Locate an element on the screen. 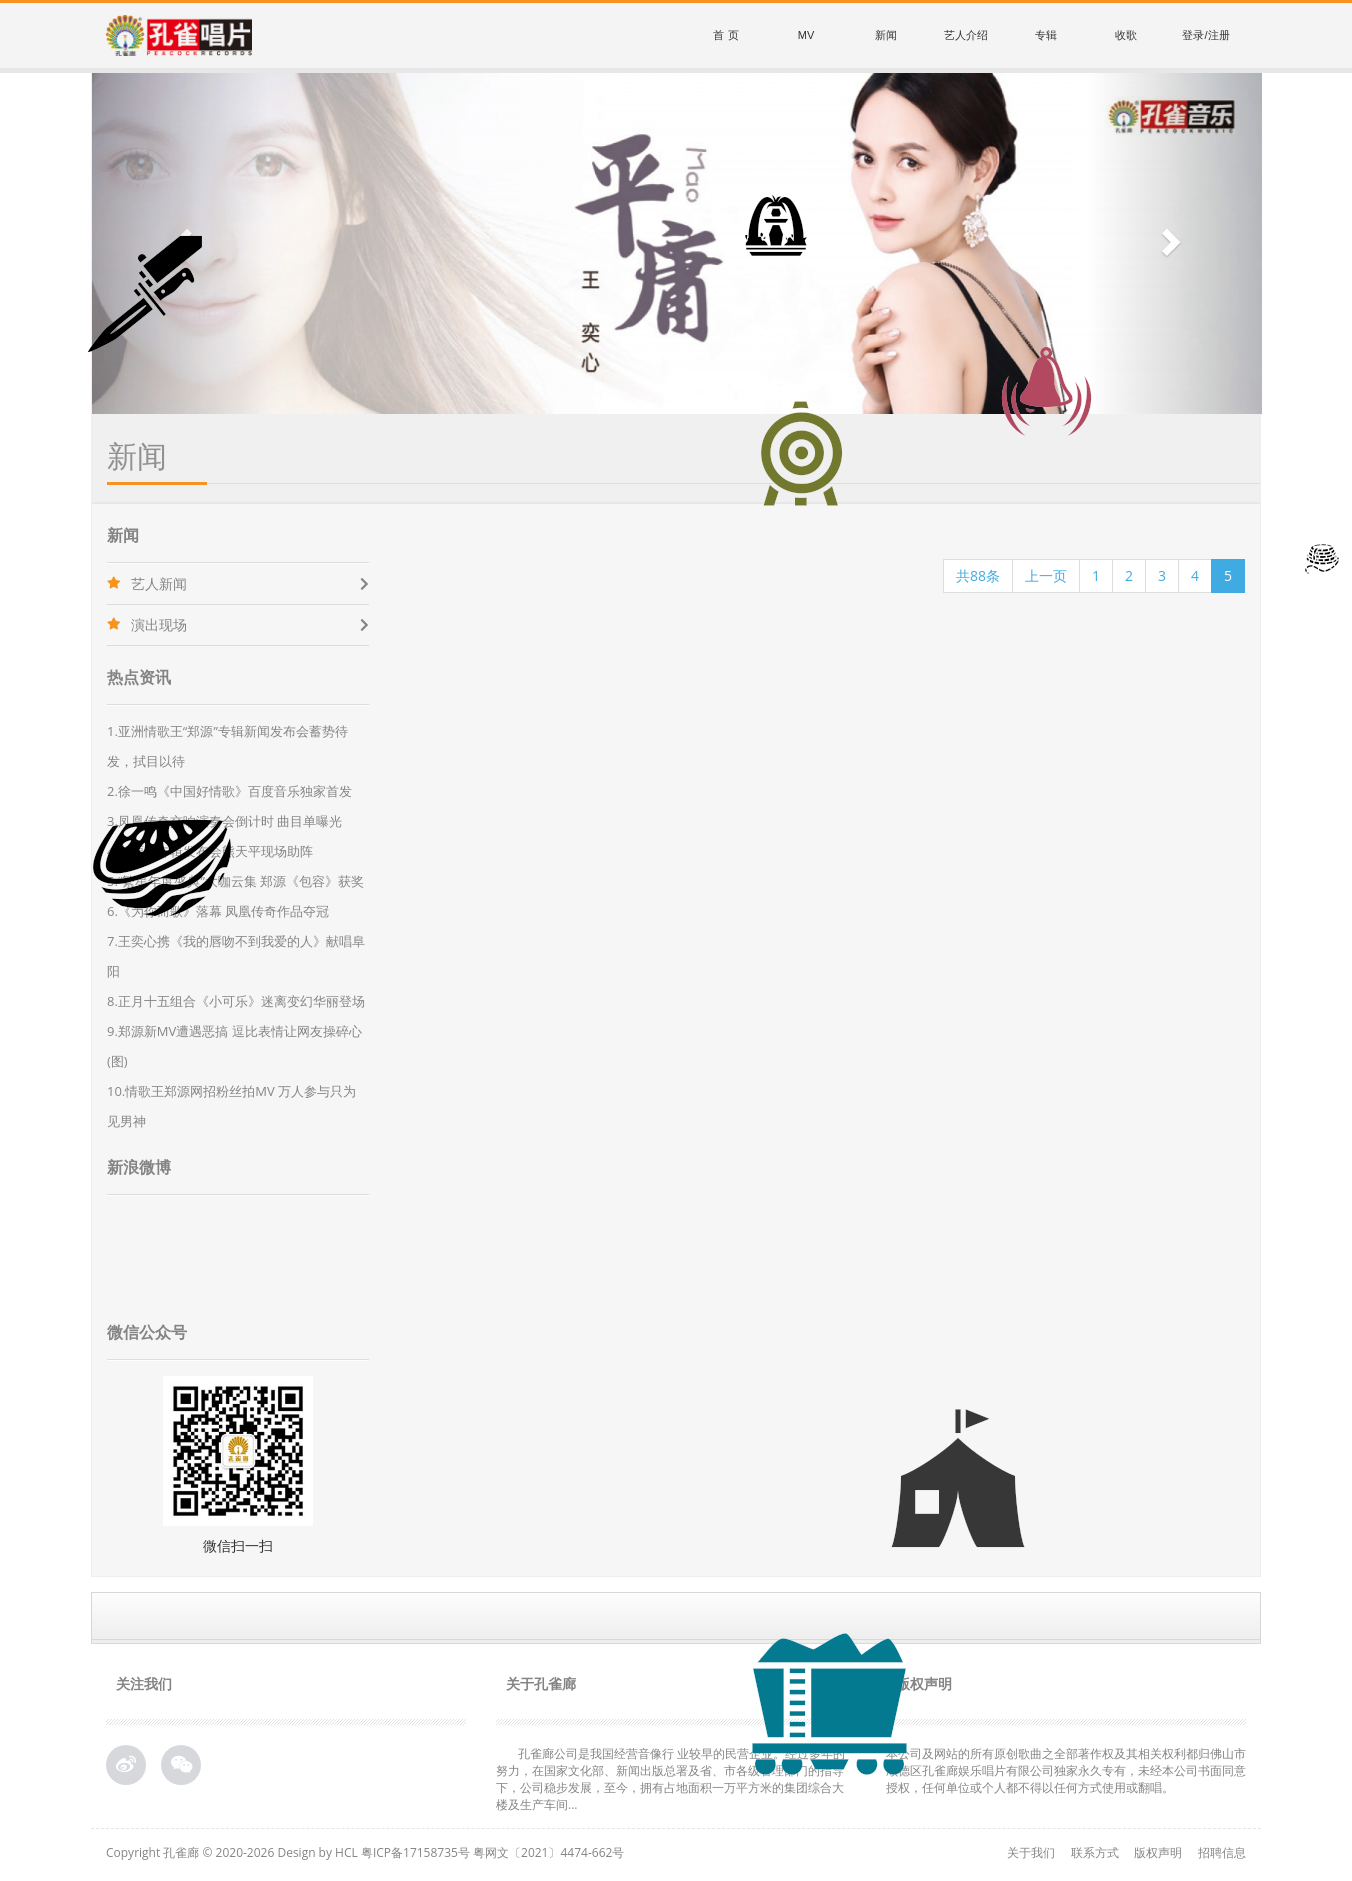  access military camp or barracks in game is located at coordinates (958, 1477).